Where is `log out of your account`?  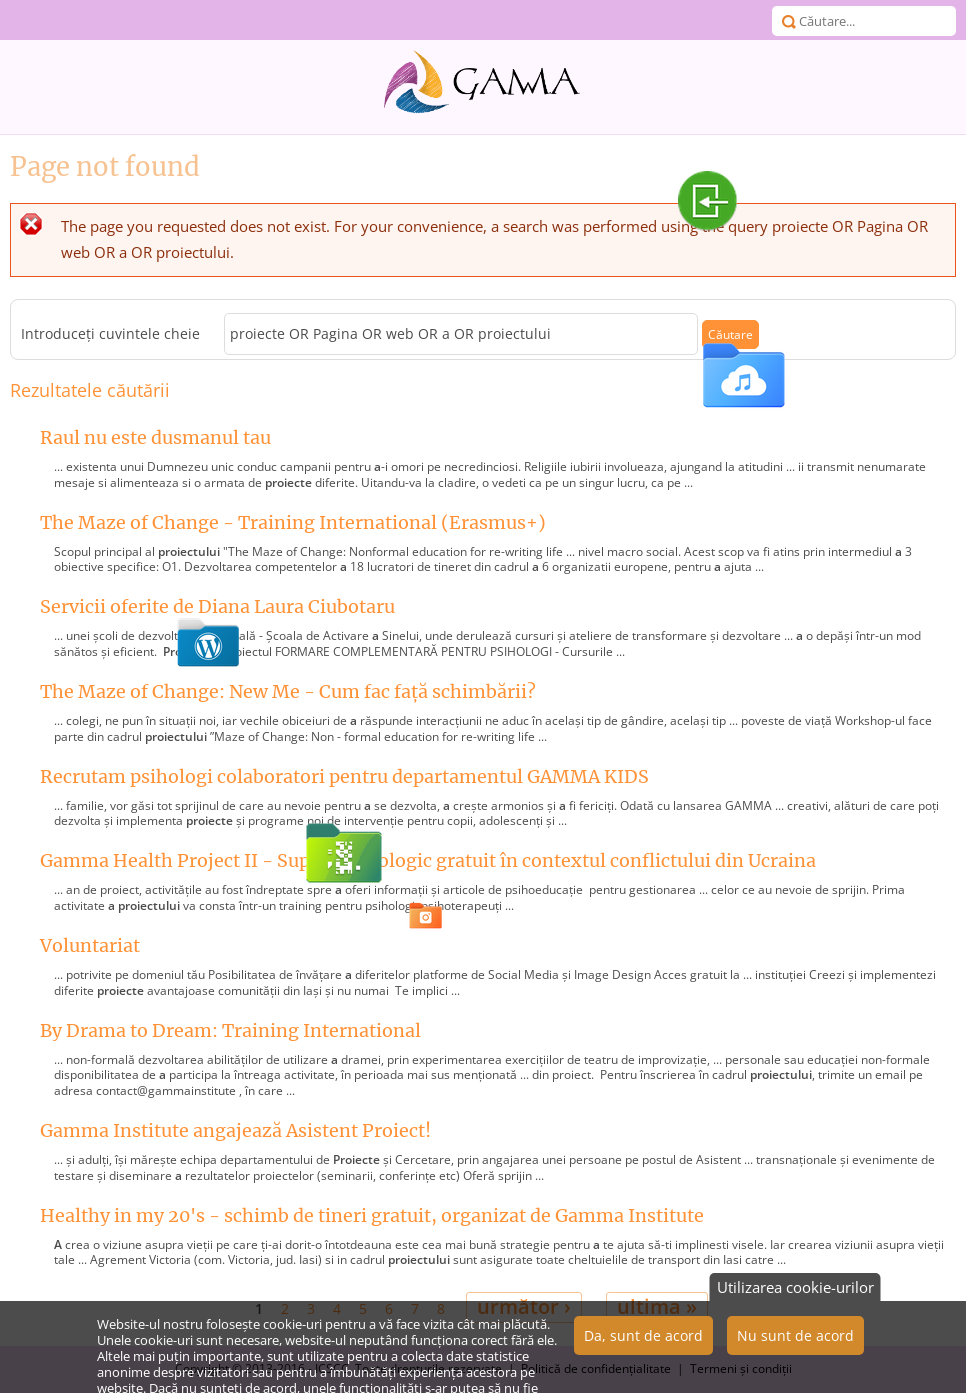 log out of your account is located at coordinates (708, 201).